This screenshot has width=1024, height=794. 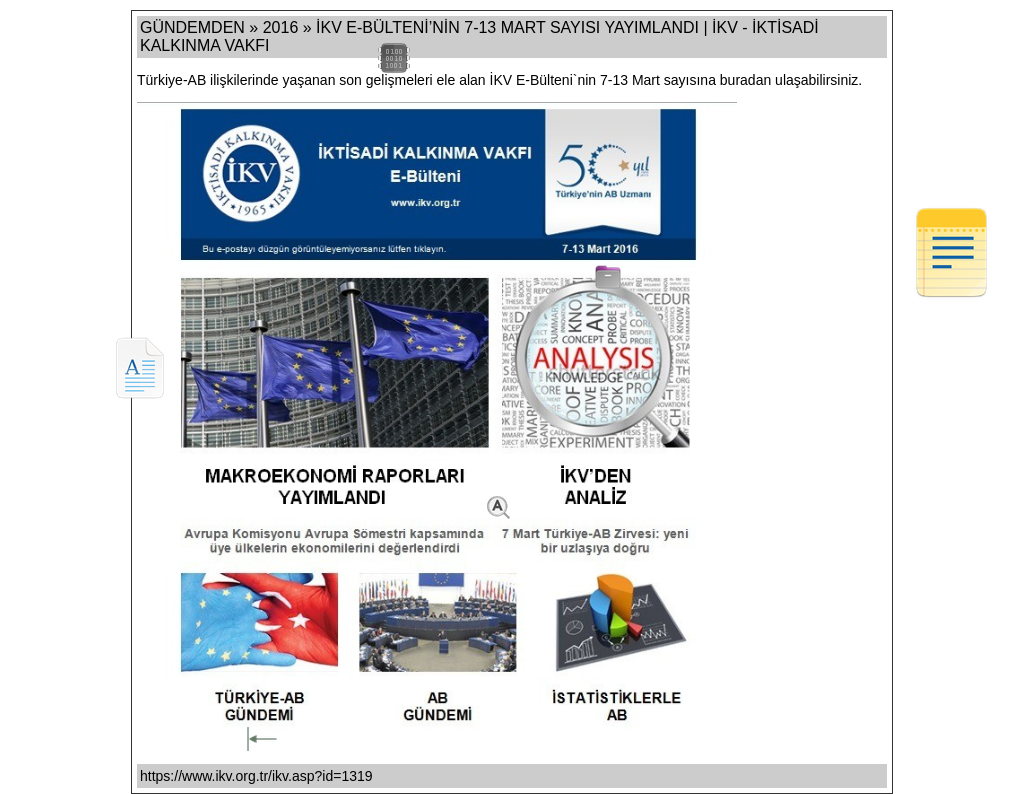 I want to click on firmware file type indicator, so click(x=394, y=58).